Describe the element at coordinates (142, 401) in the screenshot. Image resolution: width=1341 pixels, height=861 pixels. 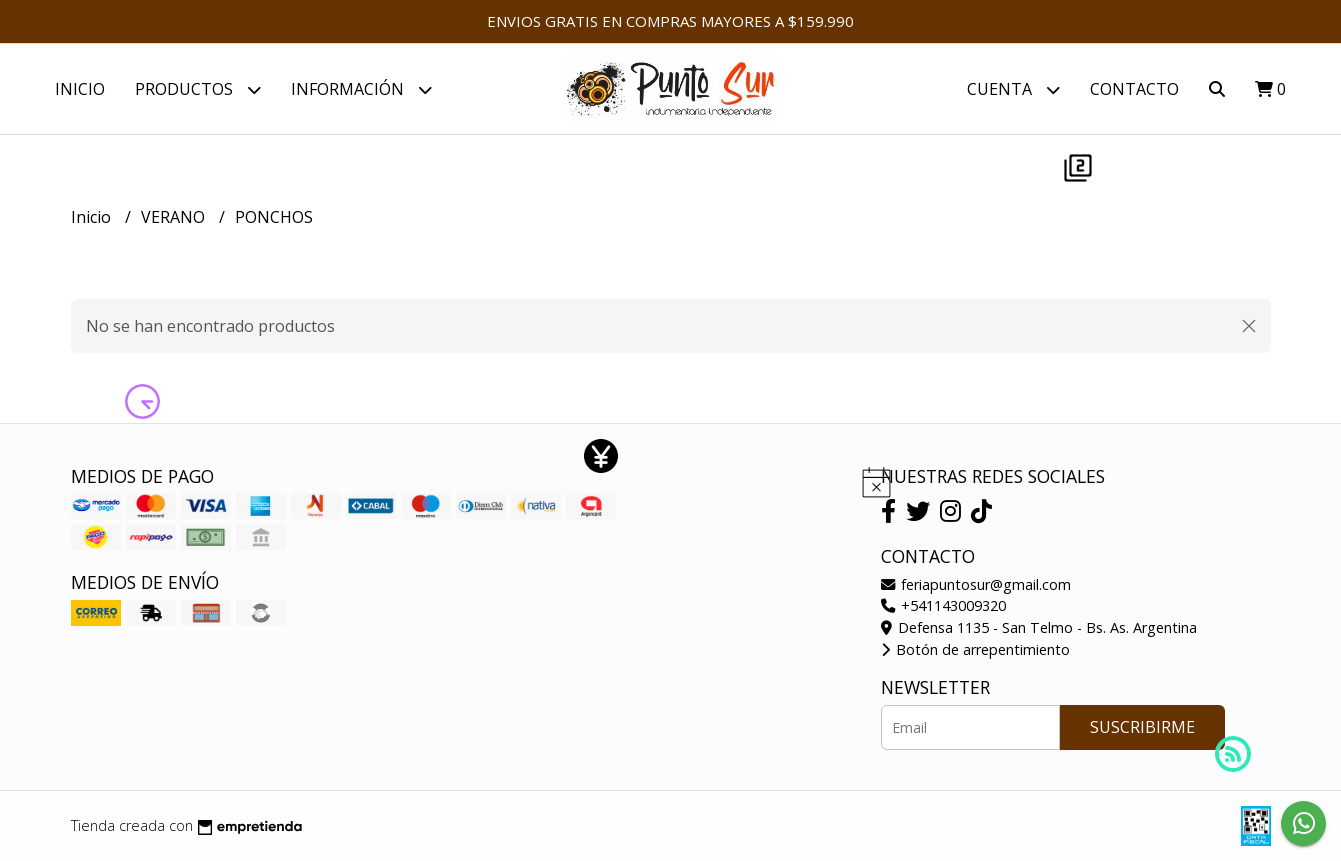
I see `indicates afternoon time or PM hours` at that location.